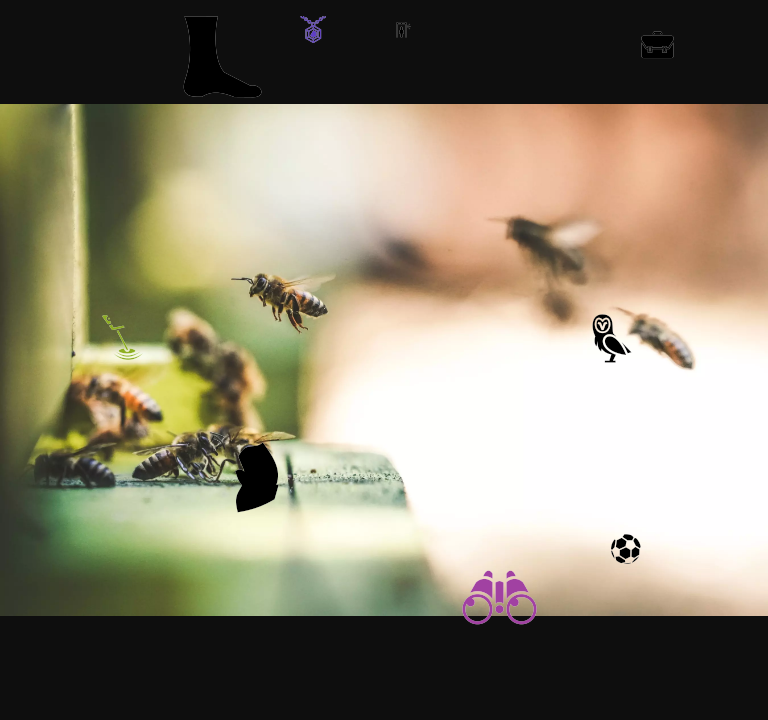 The width and height of the screenshot is (768, 720). Describe the element at coordinates (220, 56) in the screenshot. I see `indicates barefoot or no footwear required` at that location.